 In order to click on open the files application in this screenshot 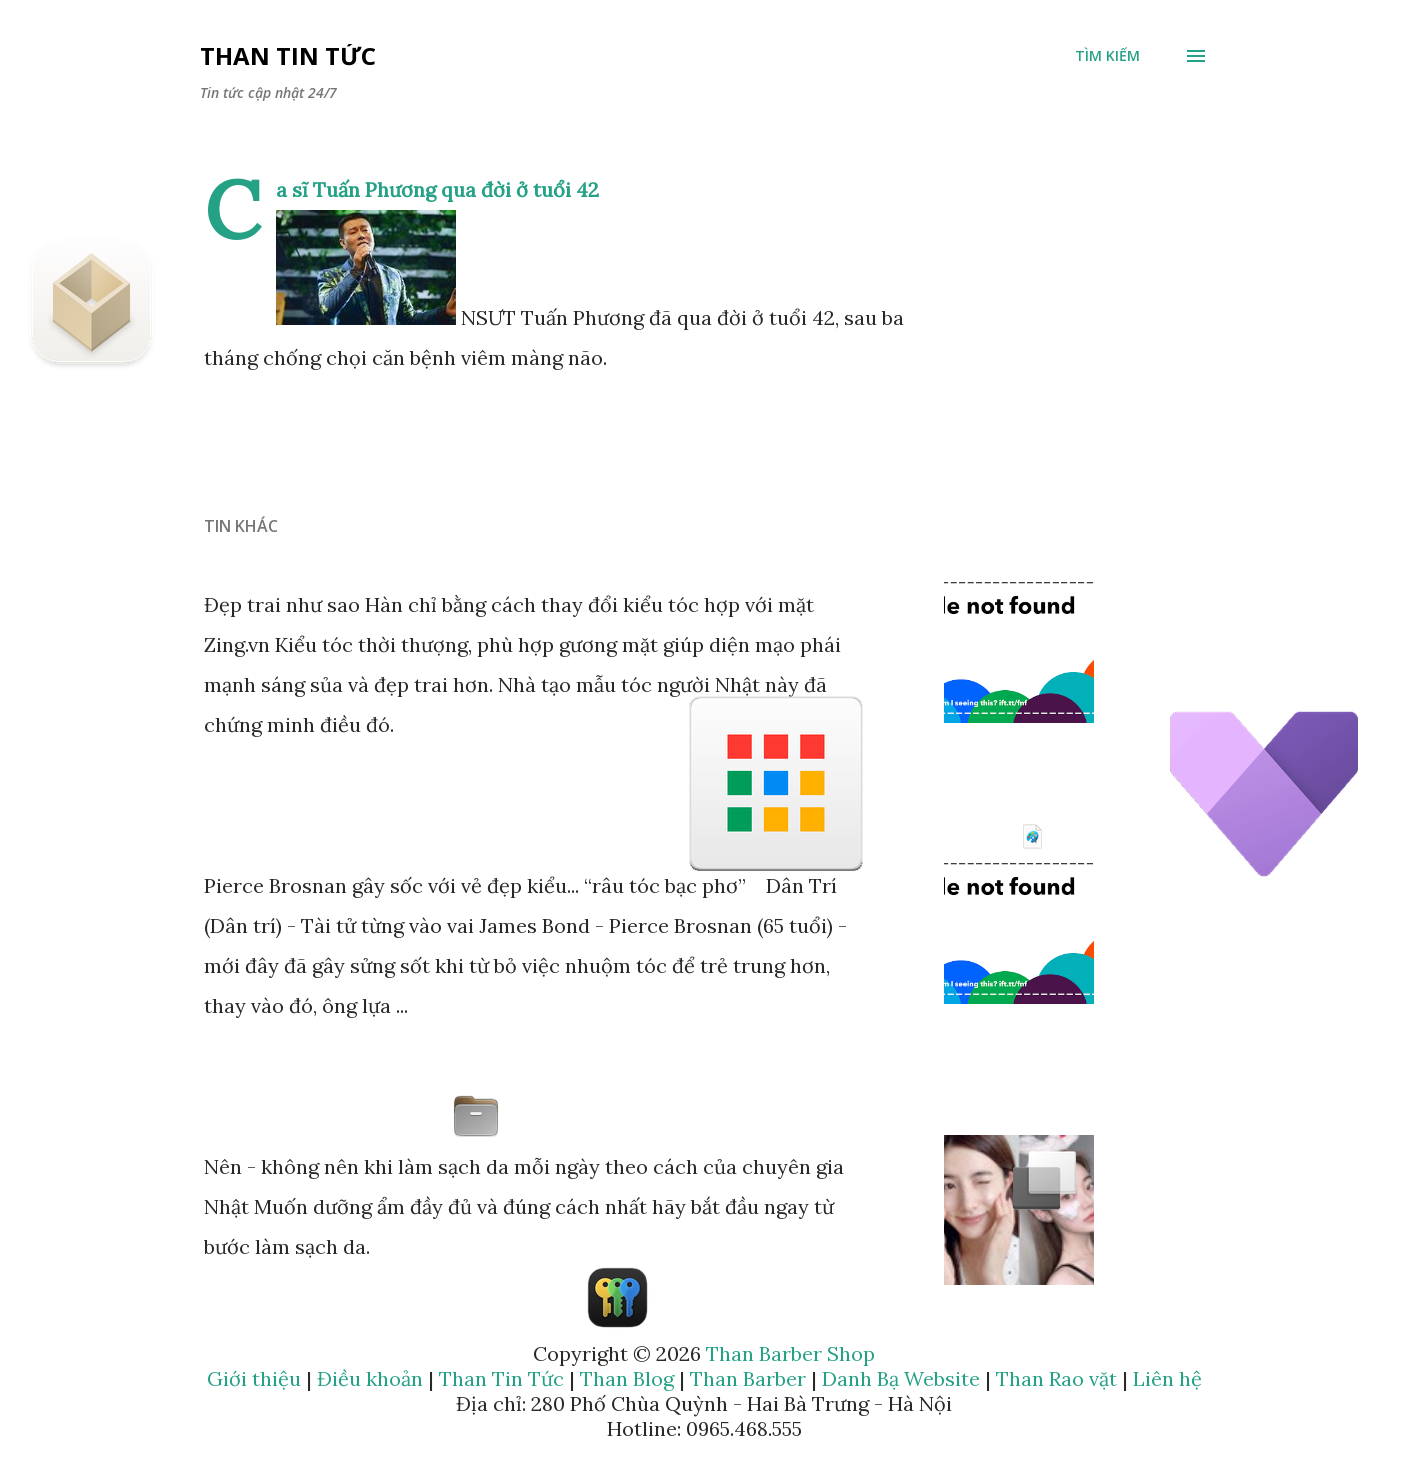, I will do `click(476, 1116)`.